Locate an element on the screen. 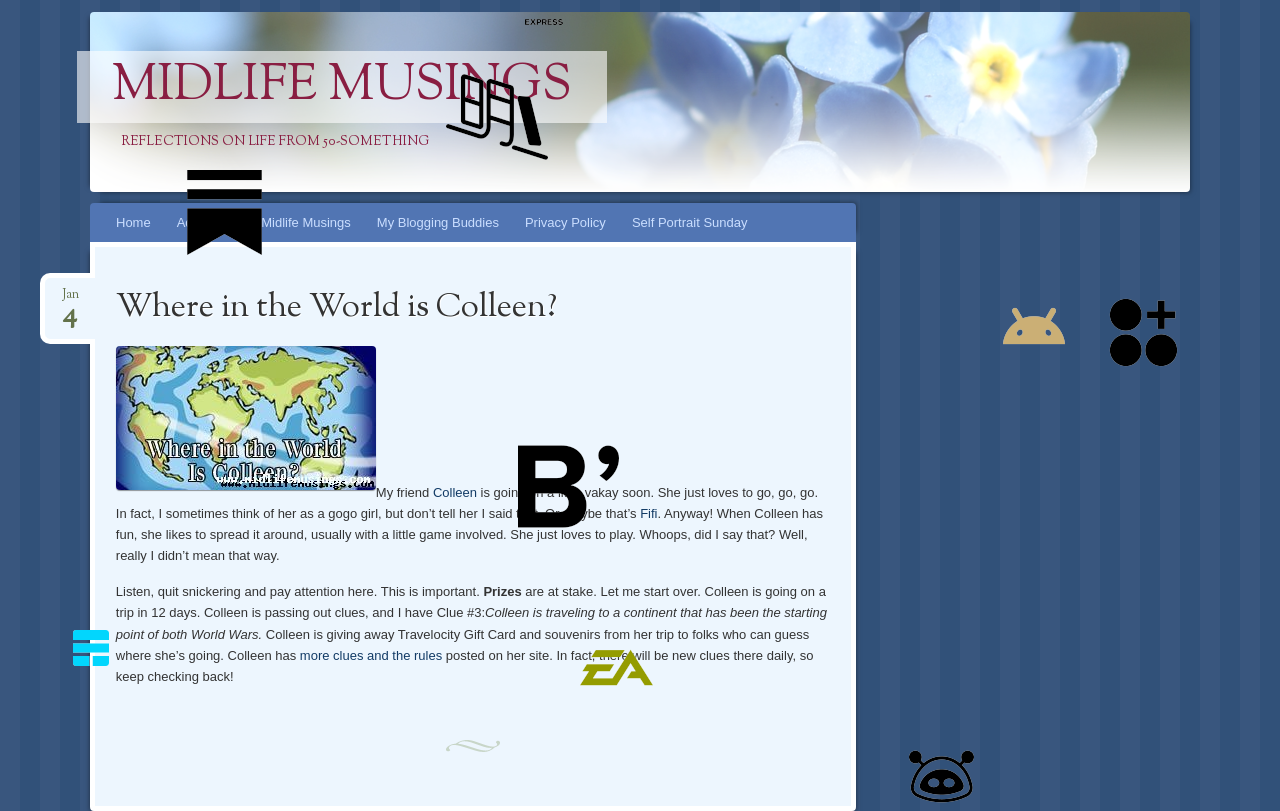 The image size is (1280, 811). elastic stack logo is located at coordinates (91, 648).